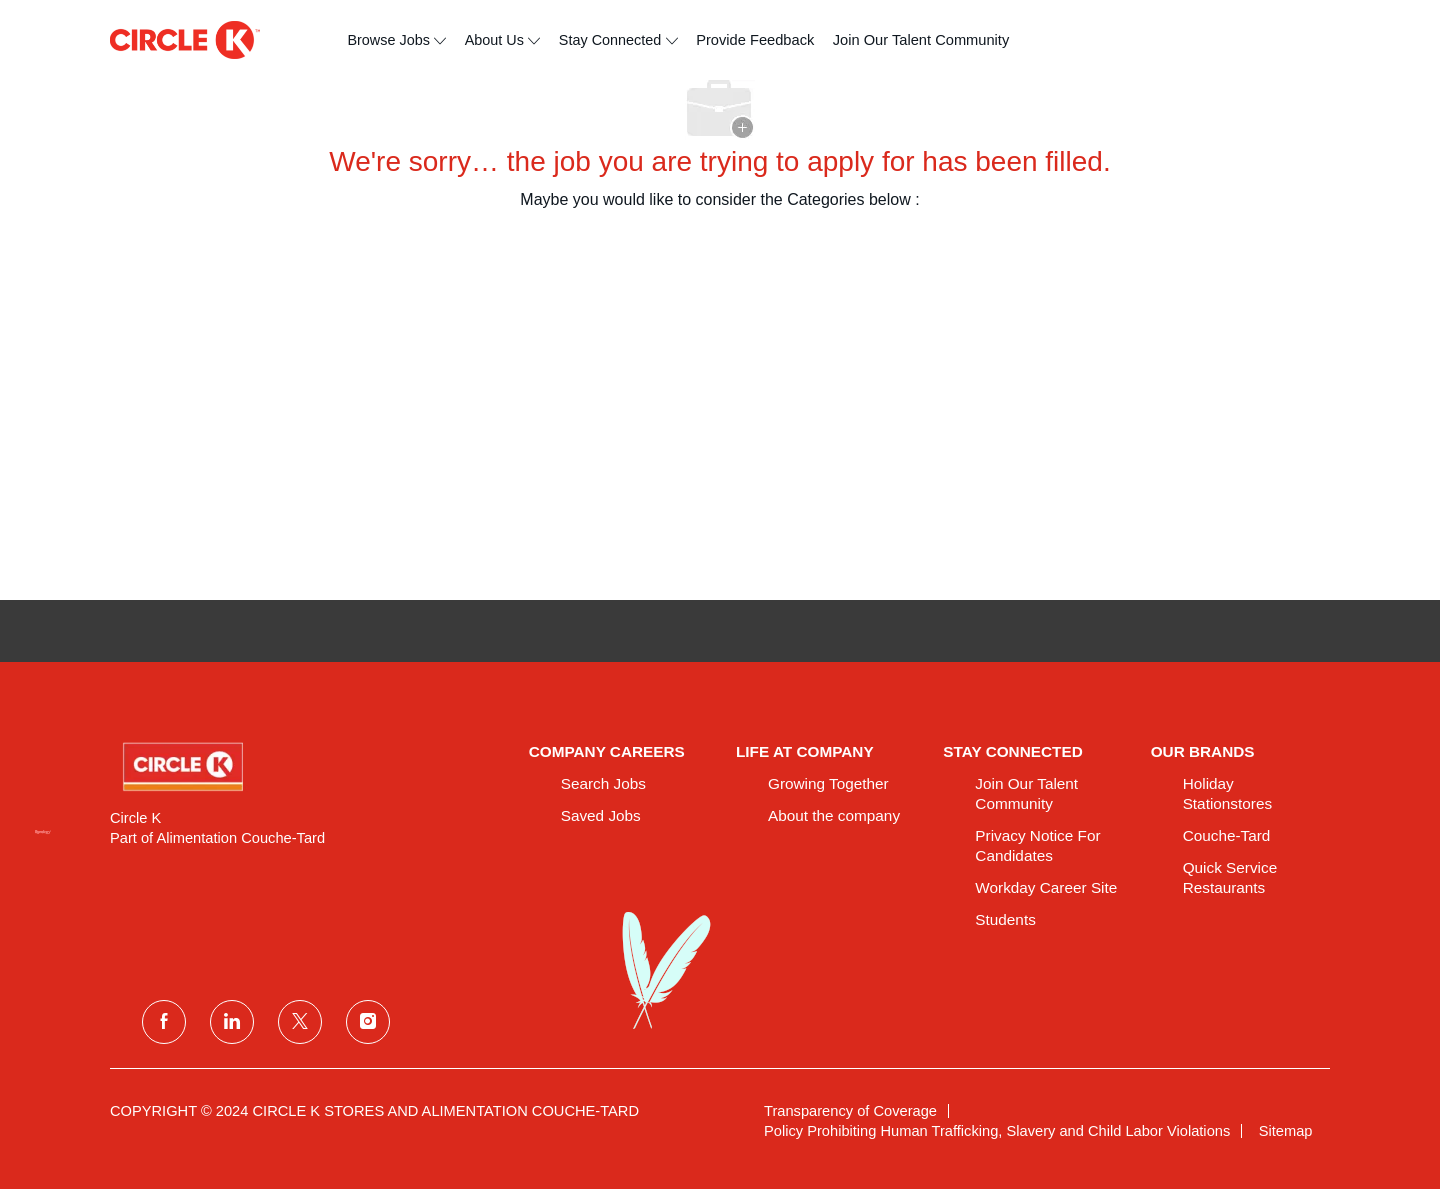 This screenshot has width=1440, height=1189. Describe the element at coordinates (666, 970) in the screenshot. I see `apache maven project or build tool` at that location.